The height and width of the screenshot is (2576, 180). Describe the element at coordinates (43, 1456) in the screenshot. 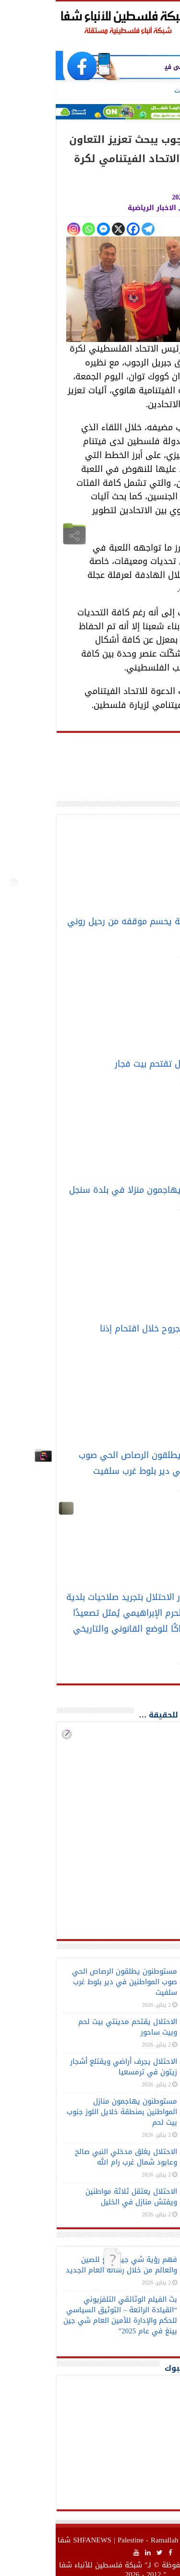

I see `folder containing ReSharper C++ project files` at that location.